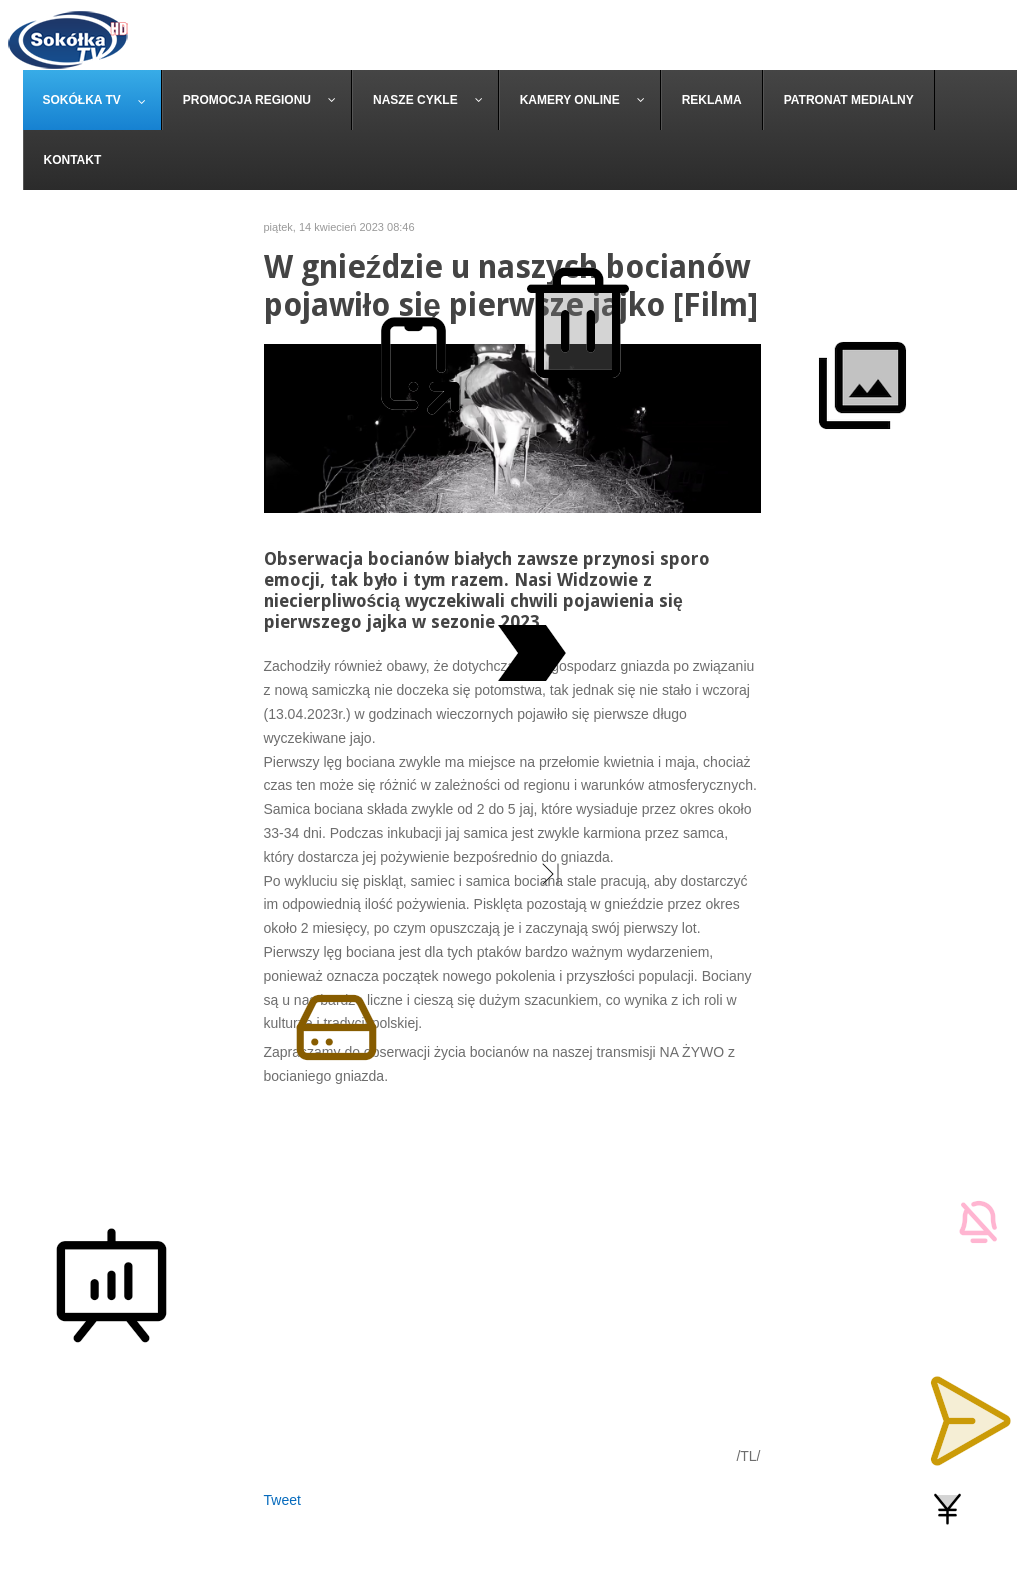 Image resolution: width=1024 pixels, height=1584 pixels. What do you see at coordinates (979, 1222) in the screenshot?
I see `mute notifications` at bounding box center [979, 1222].